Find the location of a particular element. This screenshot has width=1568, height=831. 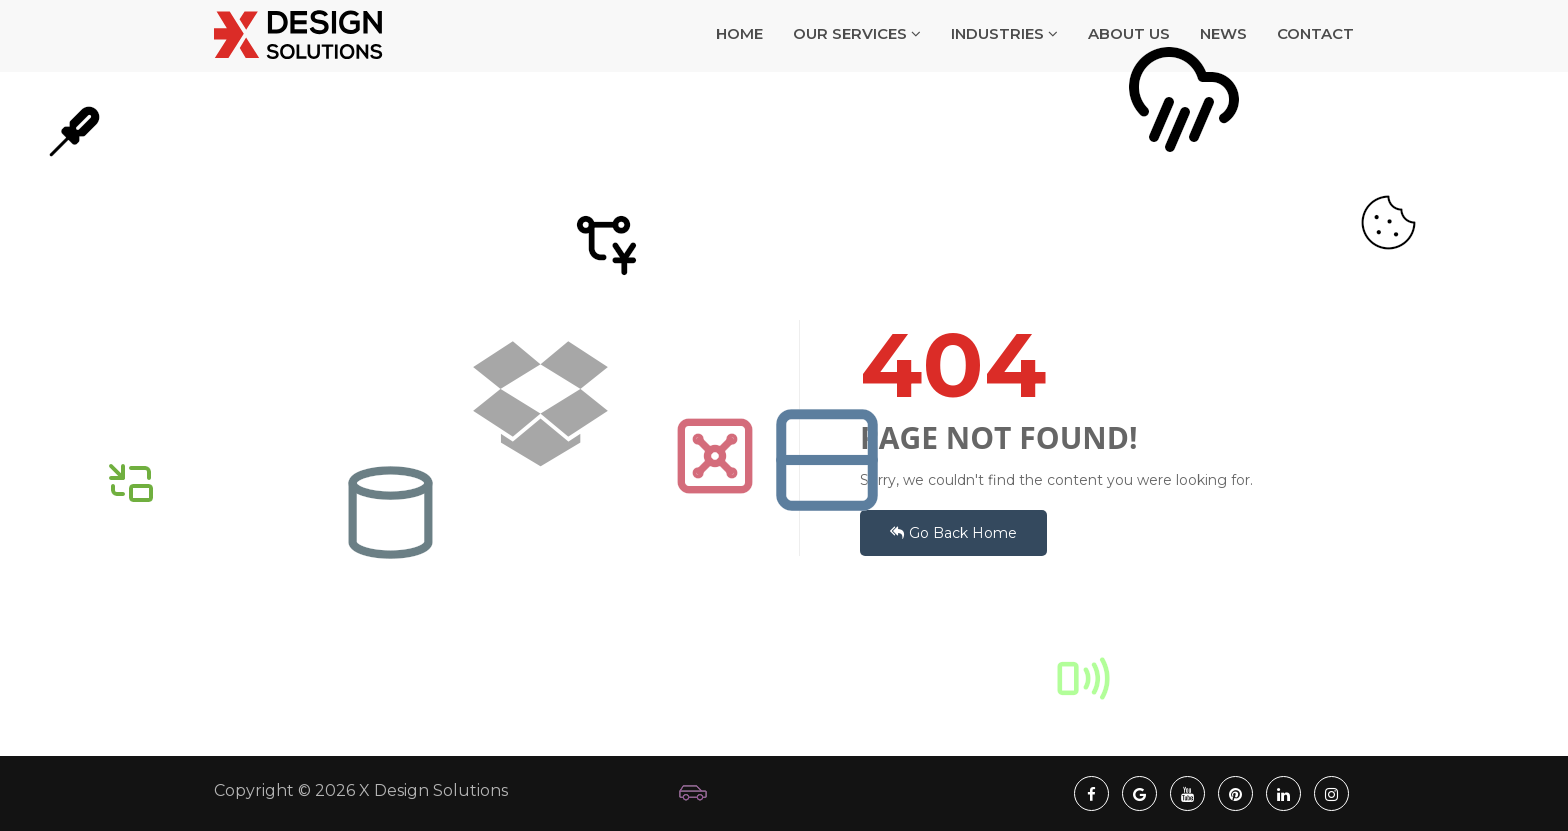

transfer funds in yuan currency is located at coordinates (606, 245).